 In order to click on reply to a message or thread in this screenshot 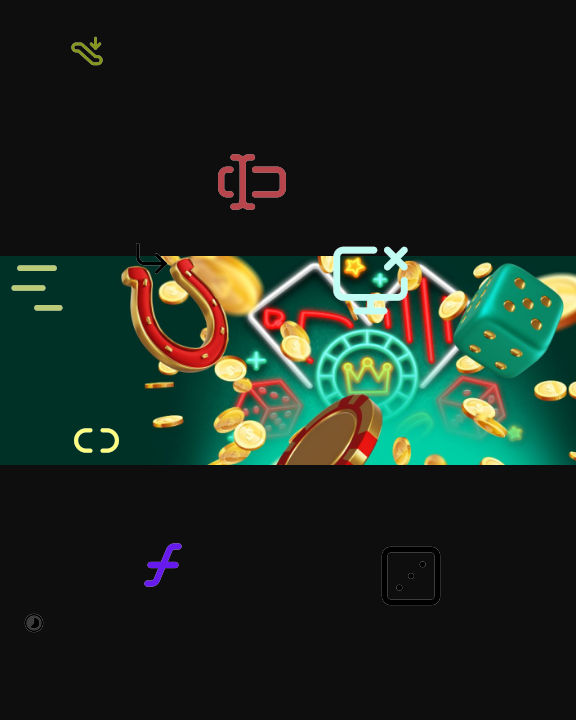, I will do `click(151, 258)`.